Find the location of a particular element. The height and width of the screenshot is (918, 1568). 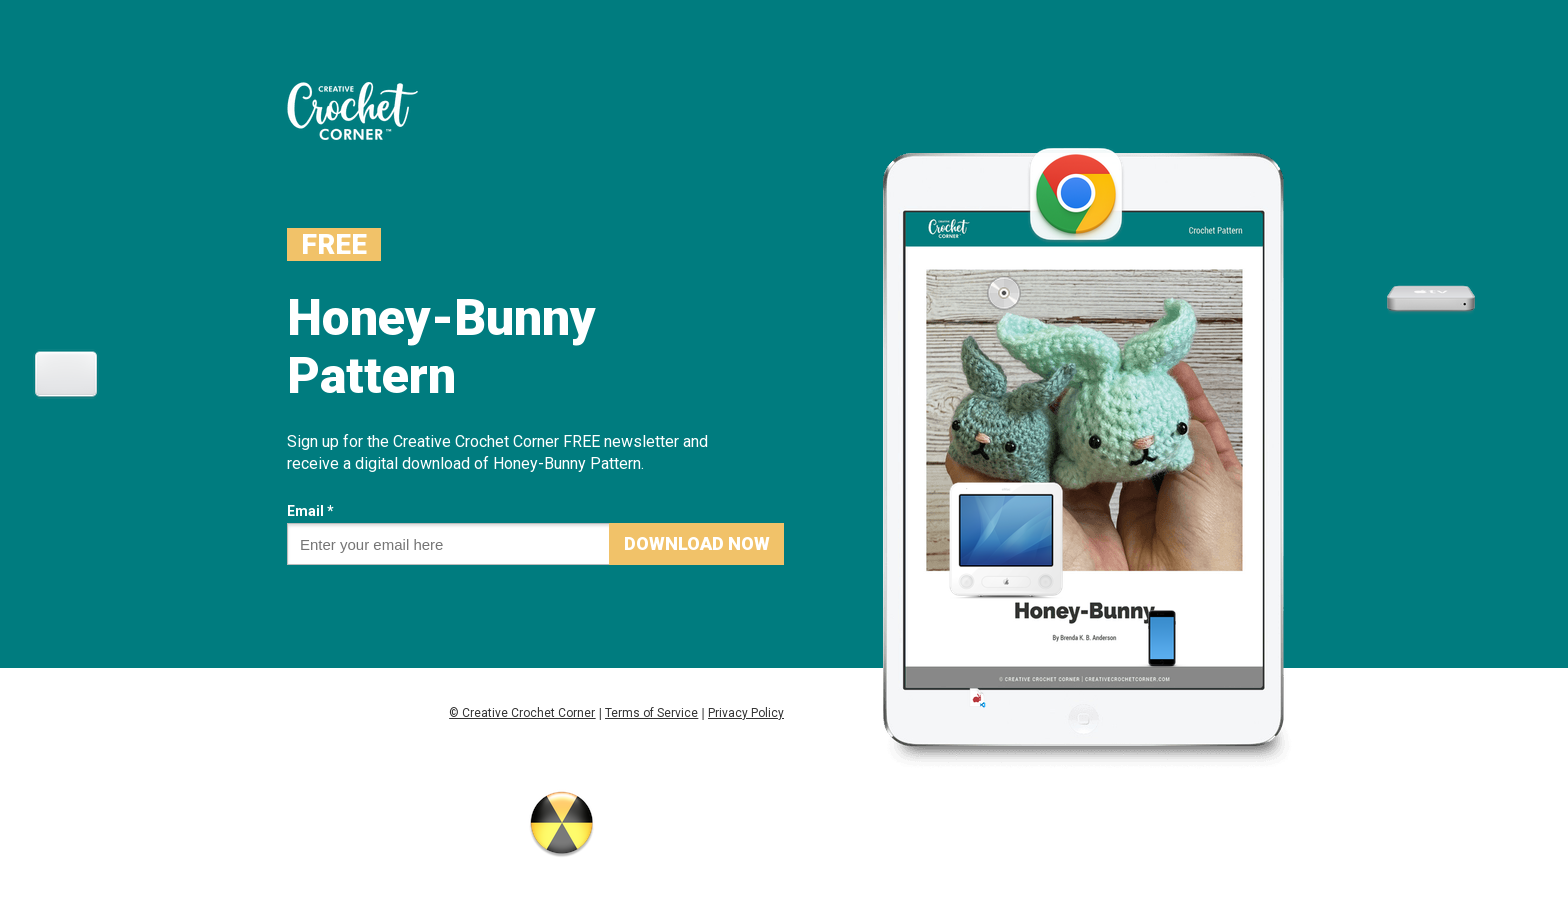

open Google Chrome browser is located at coordinates (1076, 194).